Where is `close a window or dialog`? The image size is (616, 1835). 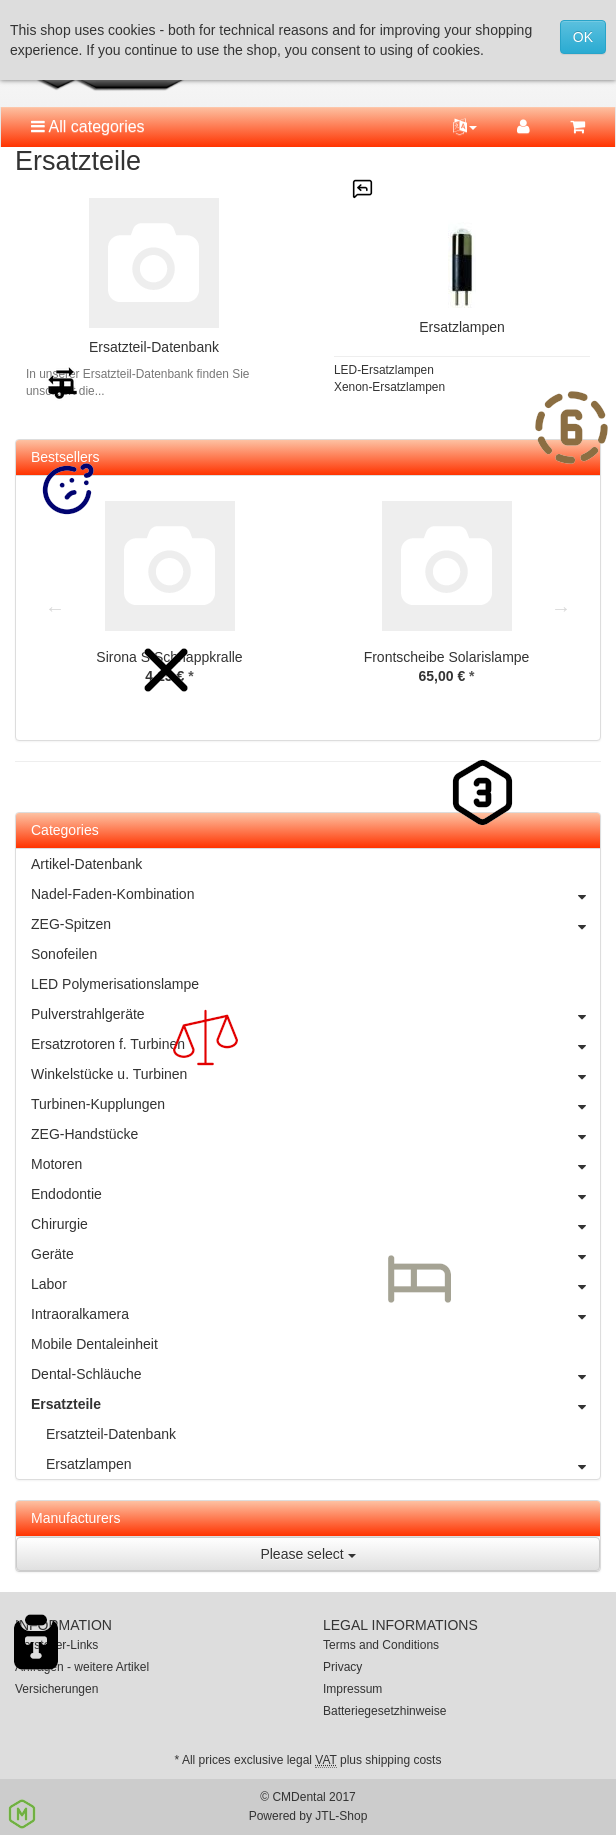
close a window or dialog is located at coordinates (166, 670).